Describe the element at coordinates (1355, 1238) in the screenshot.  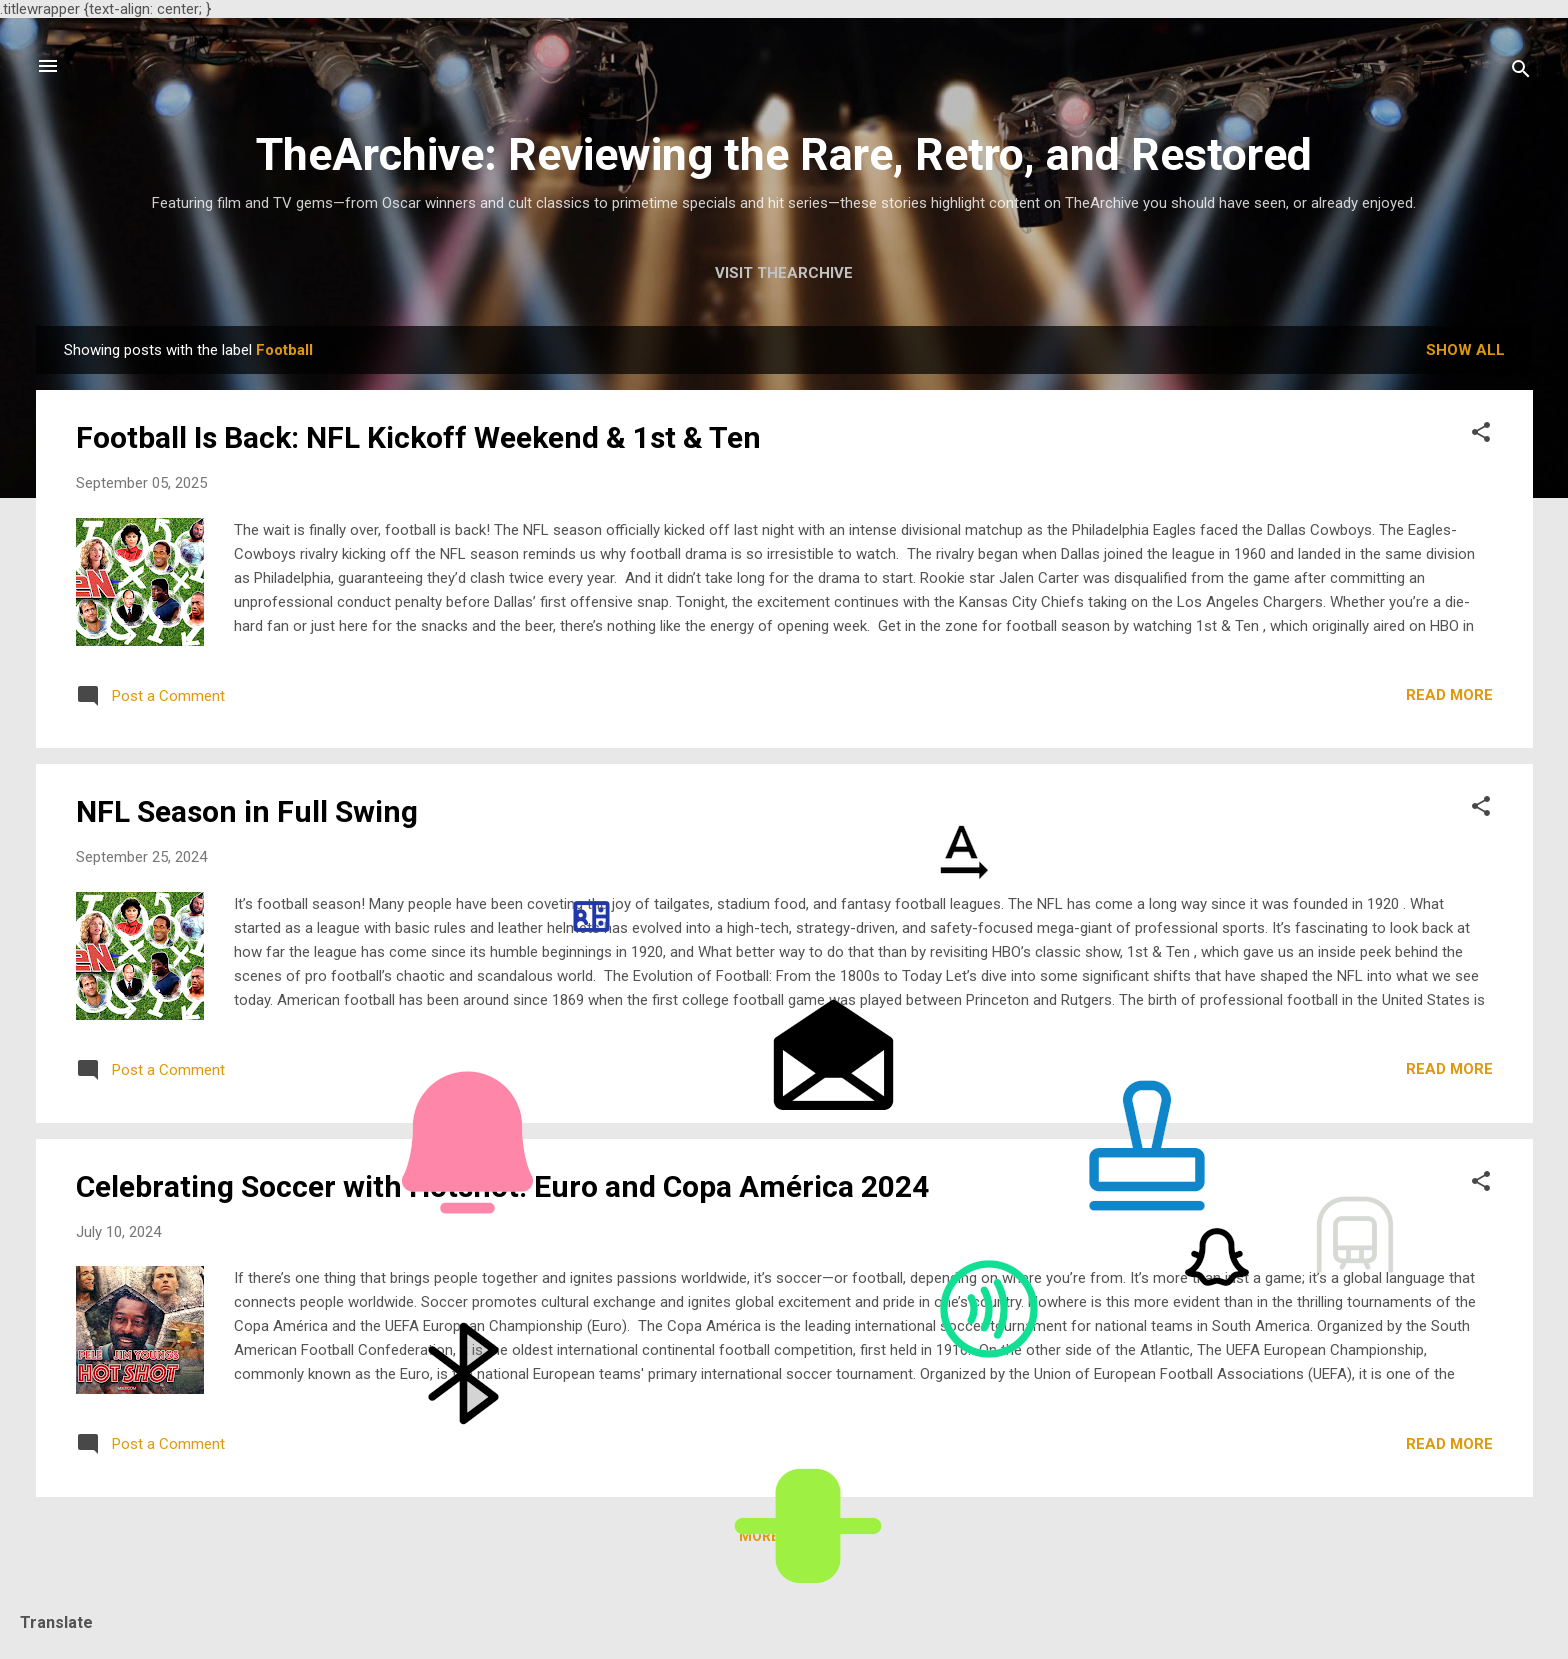
I see `view subway or metro transit options` at that location.